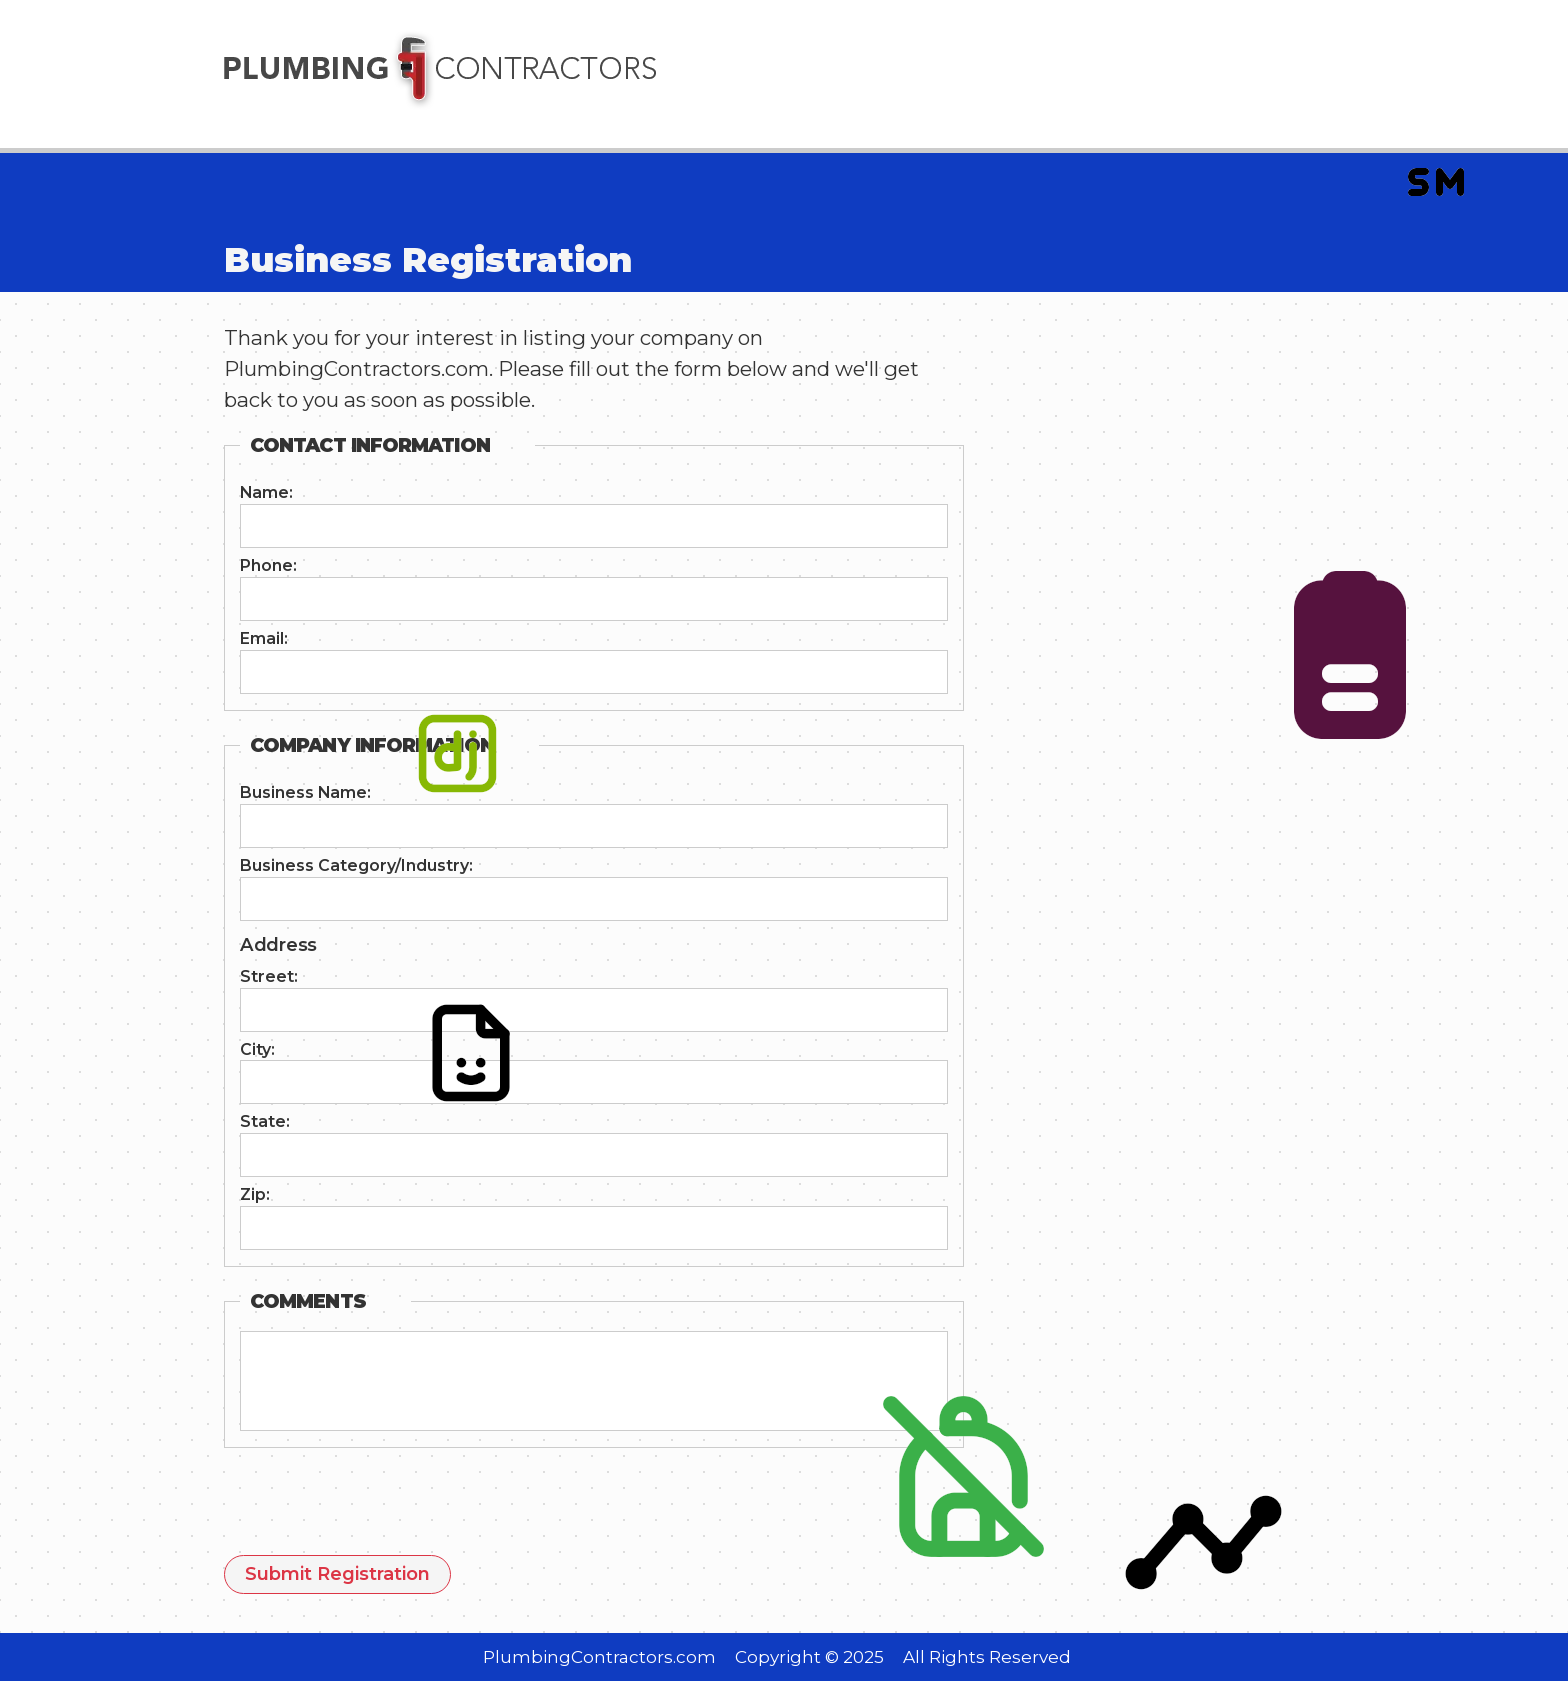 This screenshot has height=1681, width=1568. Describe the element at coordinates (457, 753) in the screenshot. I see `django web framework logo` at that location.